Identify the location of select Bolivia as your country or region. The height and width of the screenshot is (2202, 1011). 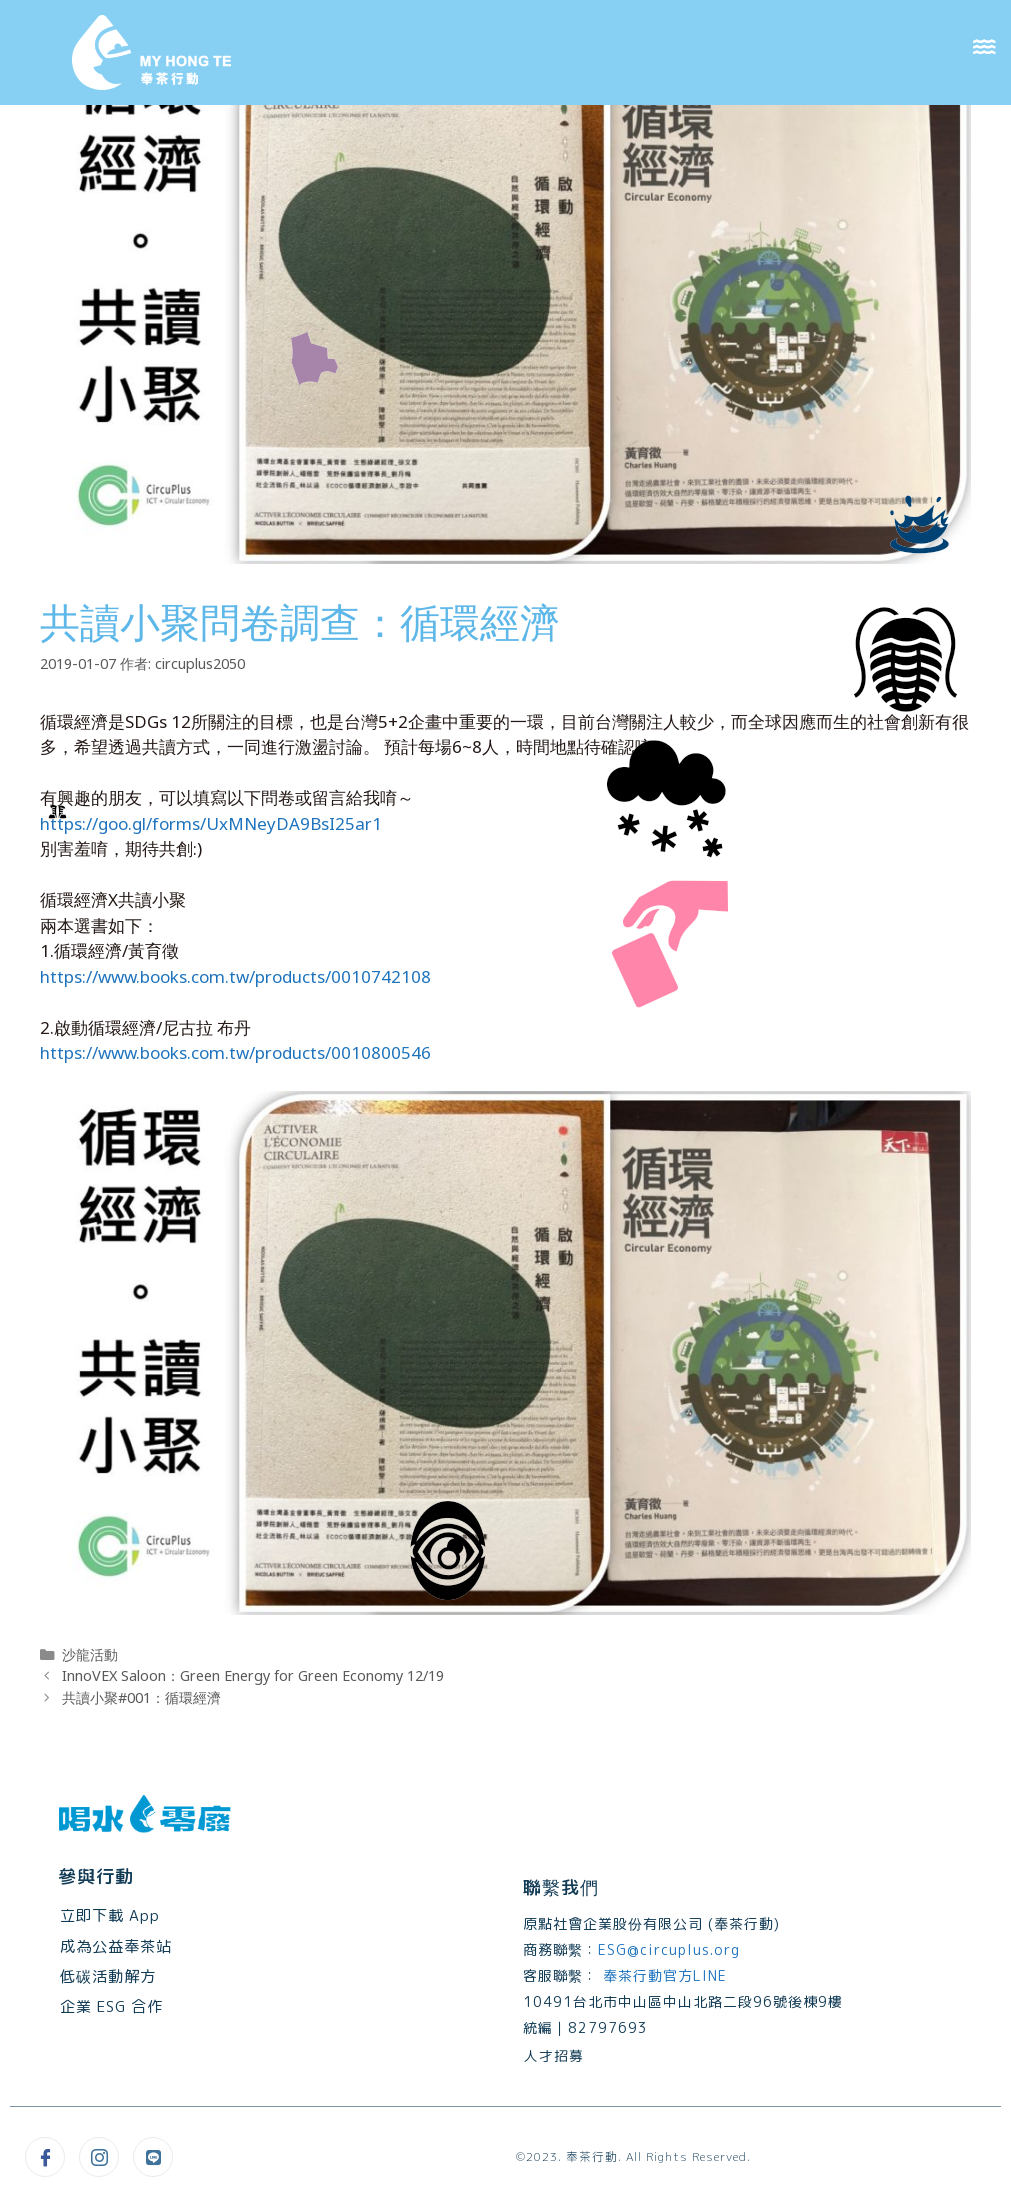
(314, 358).